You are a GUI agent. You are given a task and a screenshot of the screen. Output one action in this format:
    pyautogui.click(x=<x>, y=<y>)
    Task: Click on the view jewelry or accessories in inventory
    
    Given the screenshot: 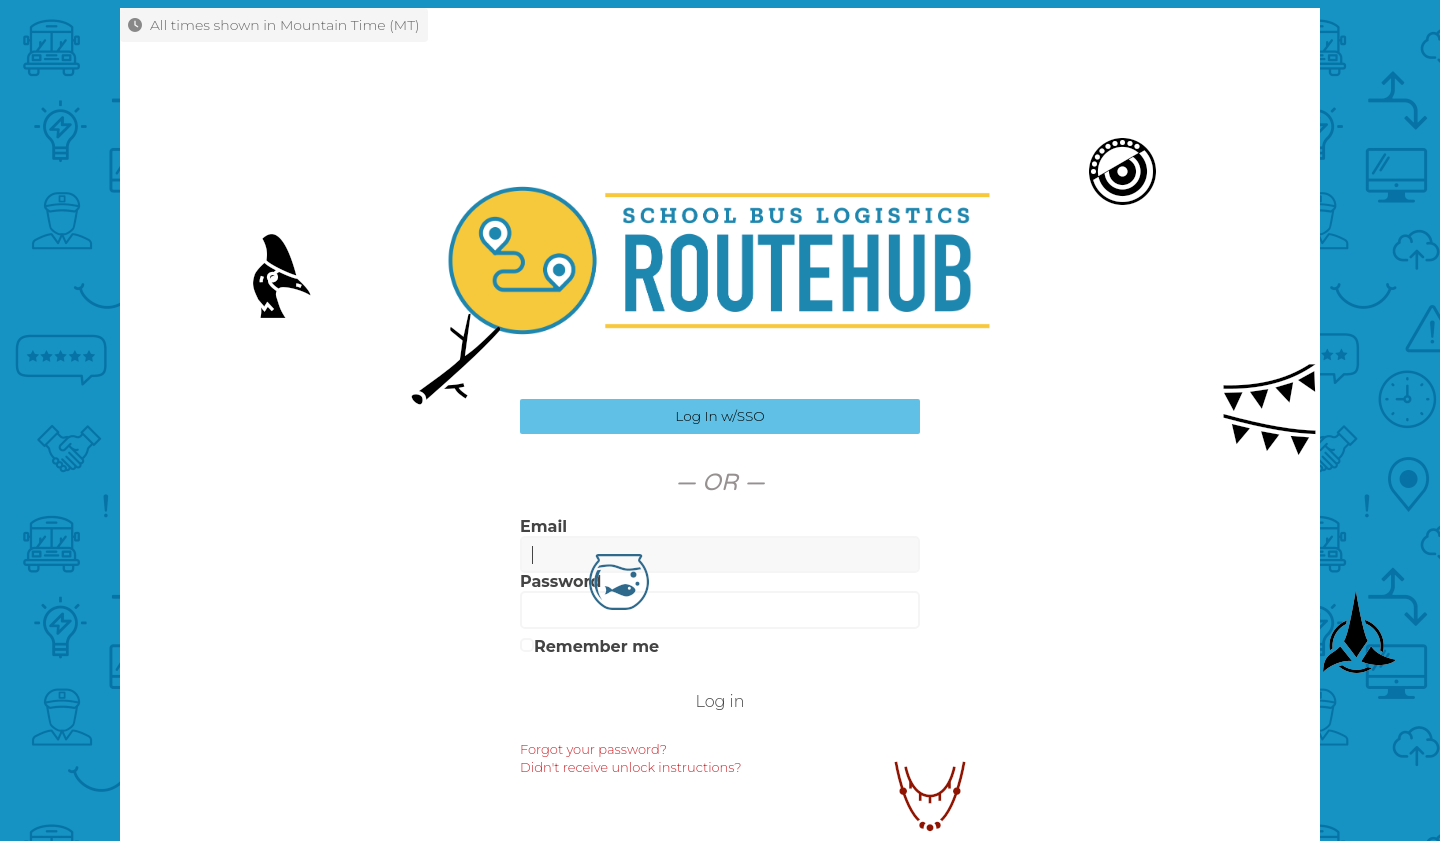 What is the action you would take?
    pyautogui.click(x=930, y=796)
    